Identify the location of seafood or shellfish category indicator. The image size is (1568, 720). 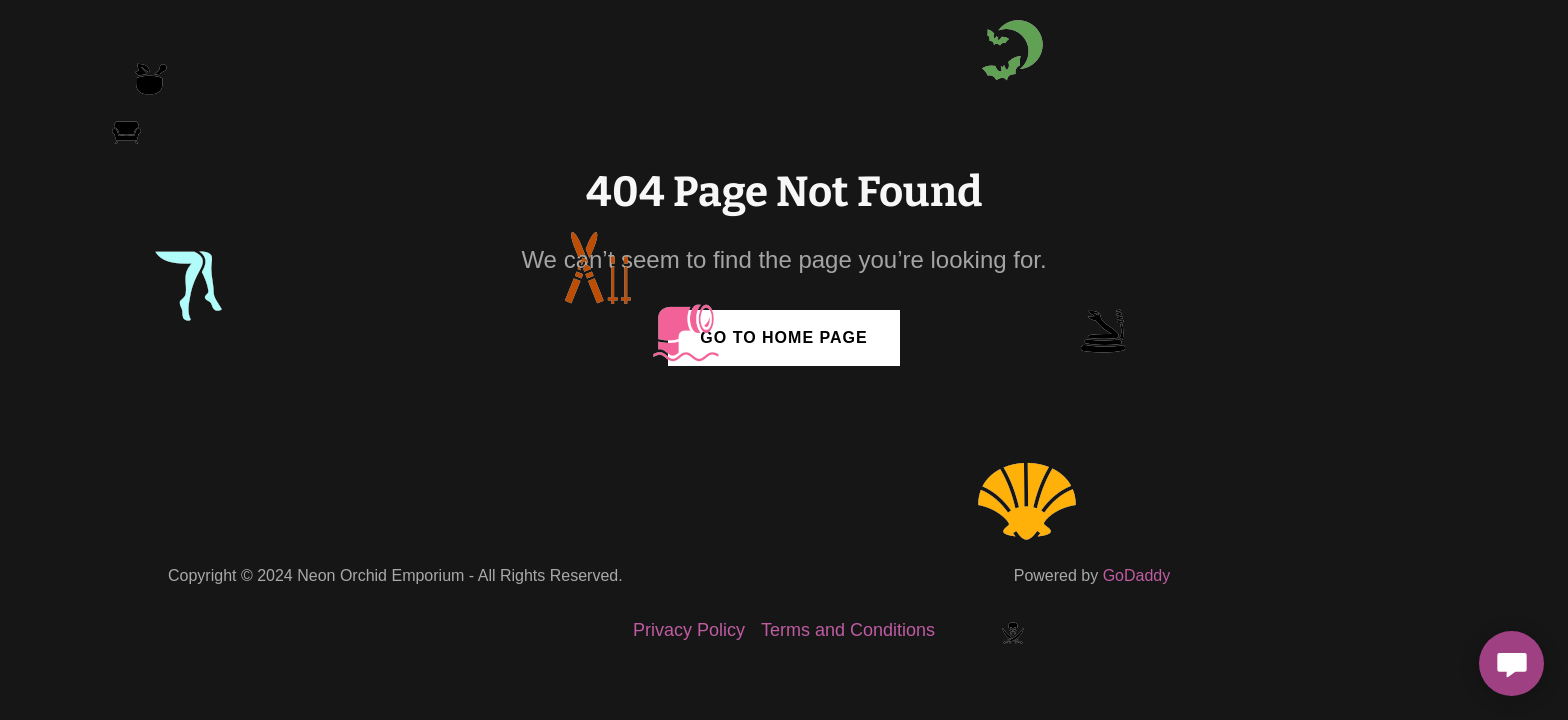
(1027, 500).